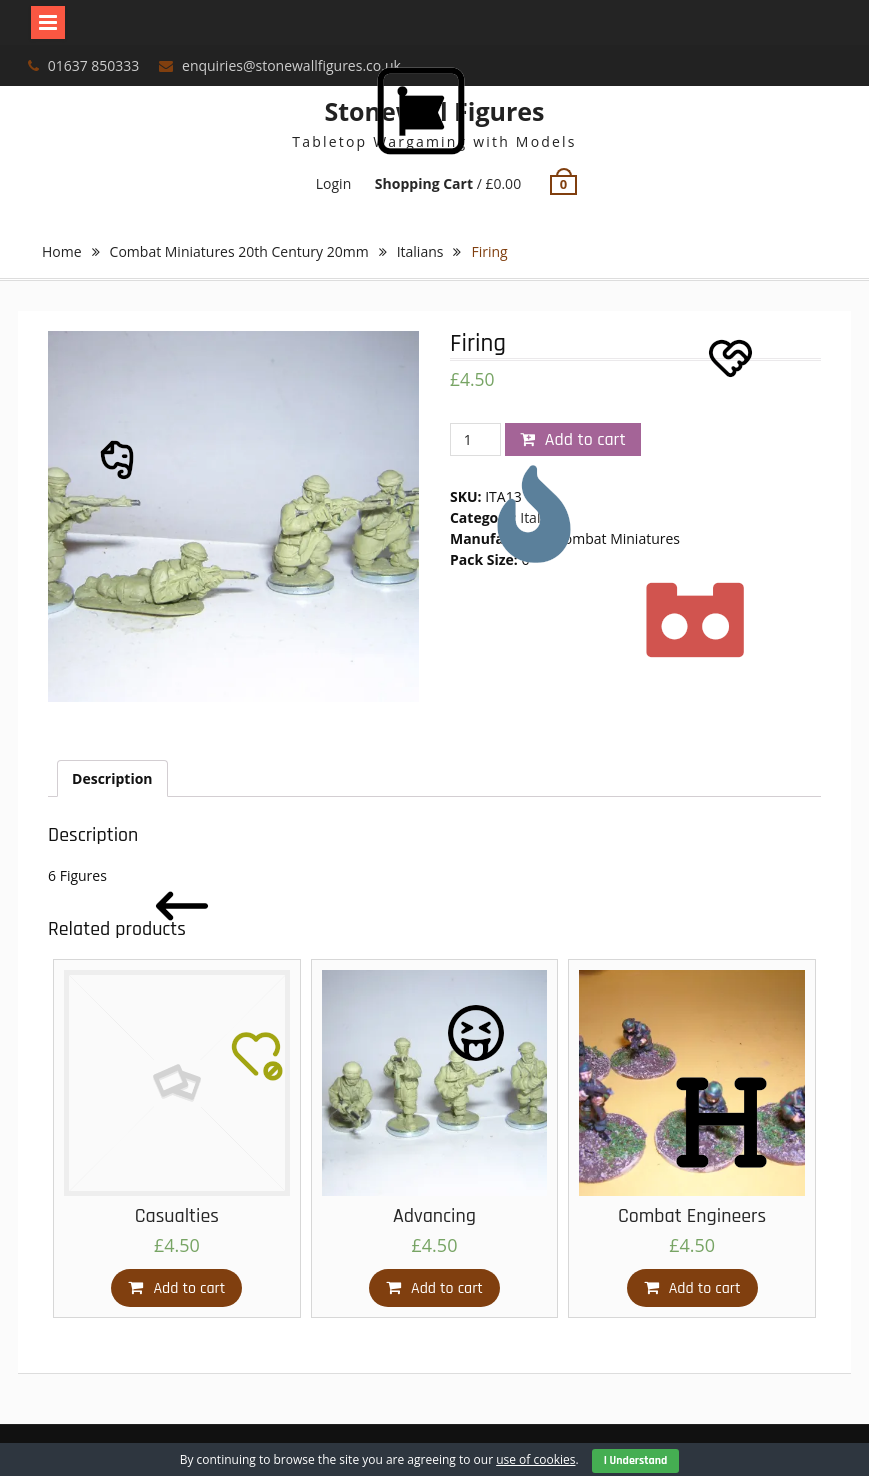 The height and width of the screenshot is (1476, 869). Describe the element at coordinates (182, 906) in the screenshot. I see `go back to the previous page` at that location.